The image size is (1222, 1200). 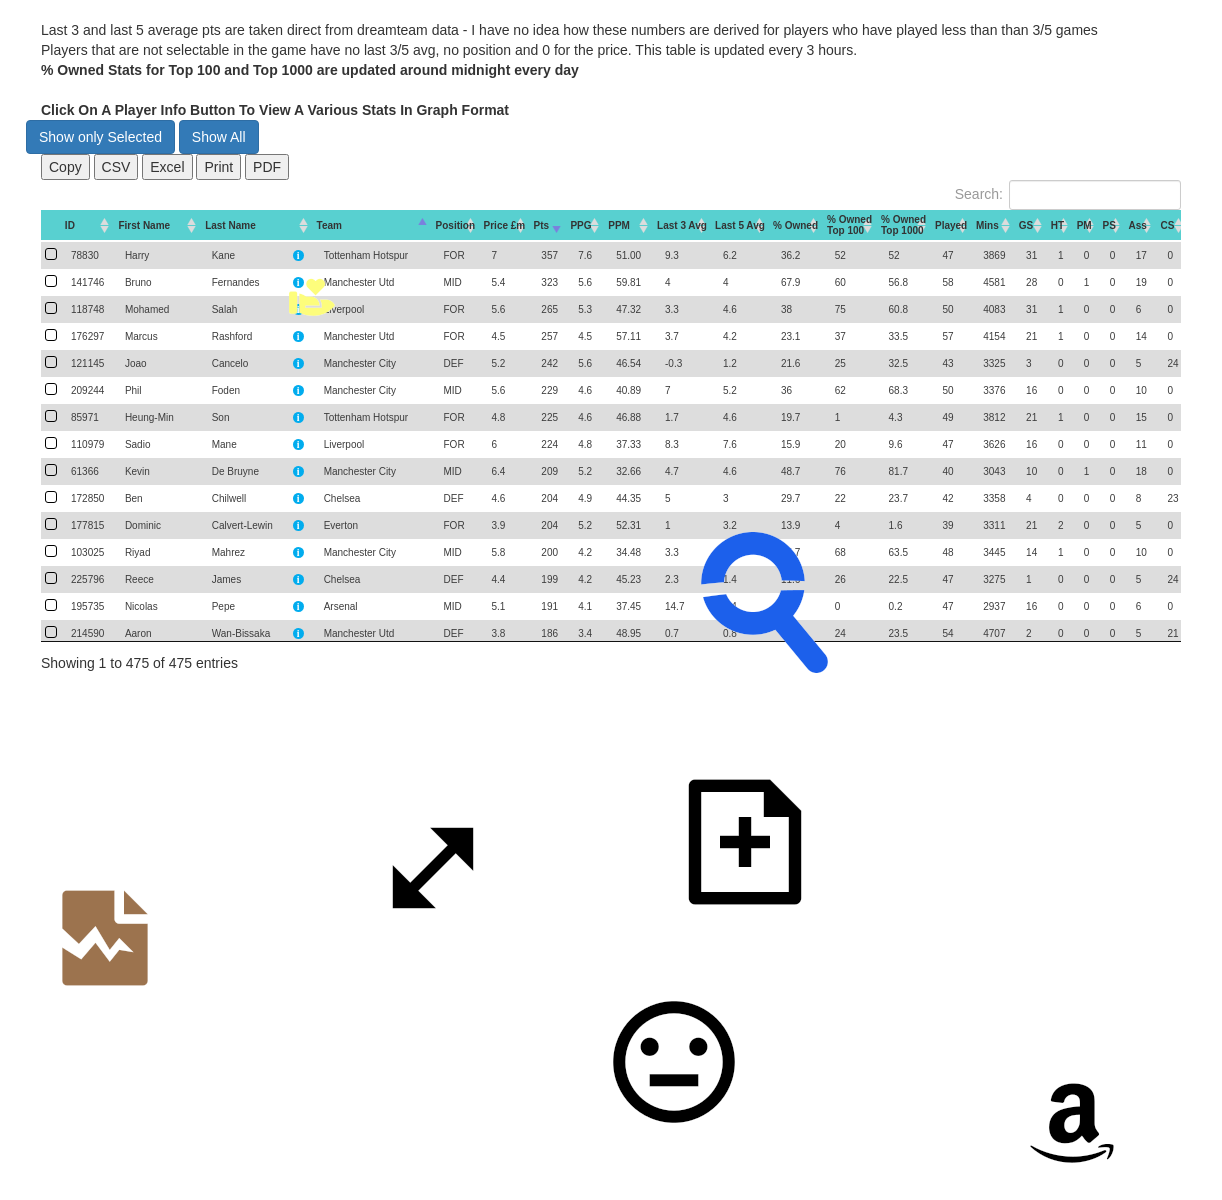 What do you see at coordinates (433, 868) in the screenshot?
I see `expand content to fullscreen` at bounding box center [433, 868].